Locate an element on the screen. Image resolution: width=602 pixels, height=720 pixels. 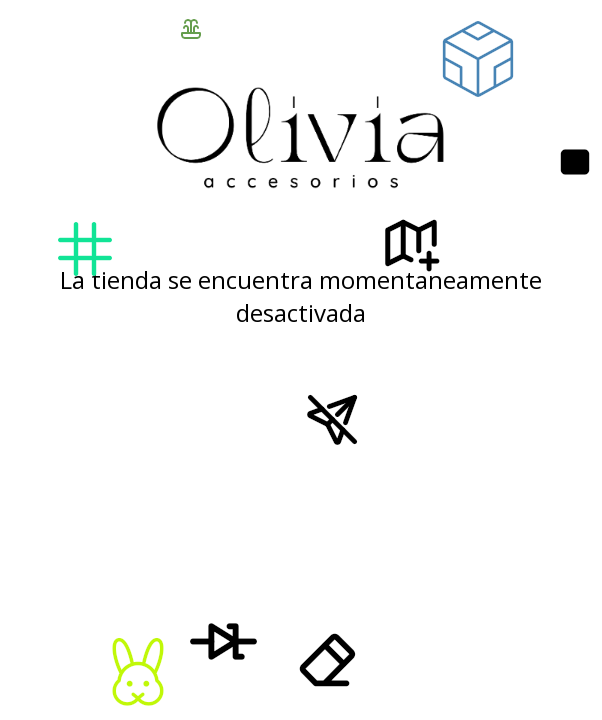
zener diode circuit component symbol is located at coordinates (223, 641).